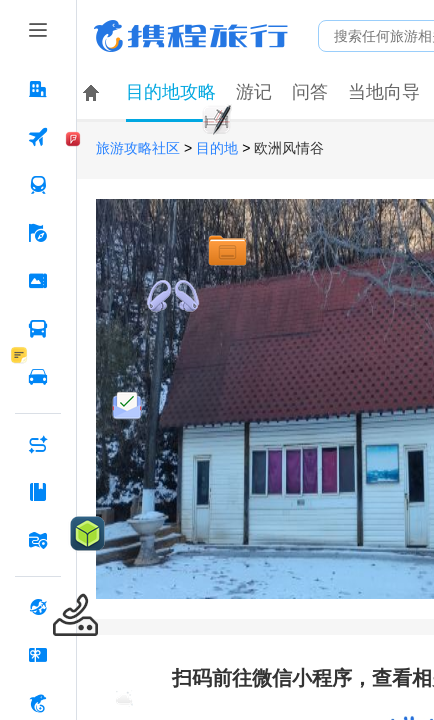  Describe the element at coordinates (73, 139) in the screenshot. I see `open the Foursquare app` at that location.